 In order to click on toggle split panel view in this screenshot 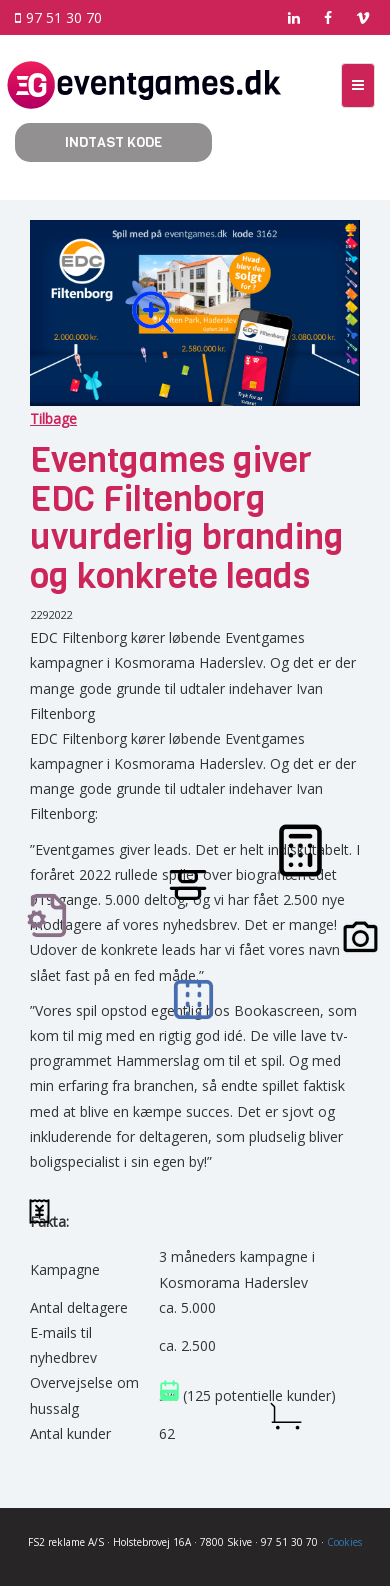, I will do `click(193, 999)`.